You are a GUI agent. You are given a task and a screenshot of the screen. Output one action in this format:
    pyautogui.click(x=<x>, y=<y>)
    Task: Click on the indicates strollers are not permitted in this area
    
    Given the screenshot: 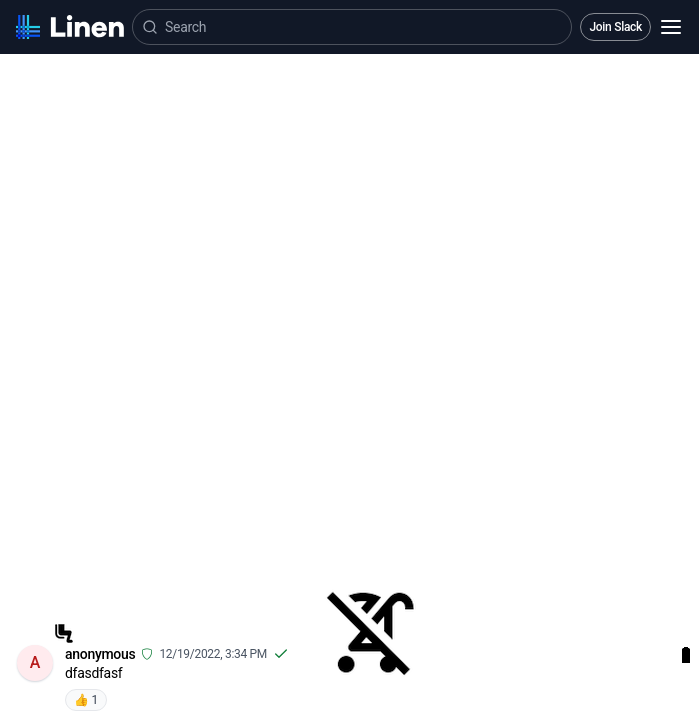 What is the action you would take?
    pyautogui.click(x=371, y=630)
    